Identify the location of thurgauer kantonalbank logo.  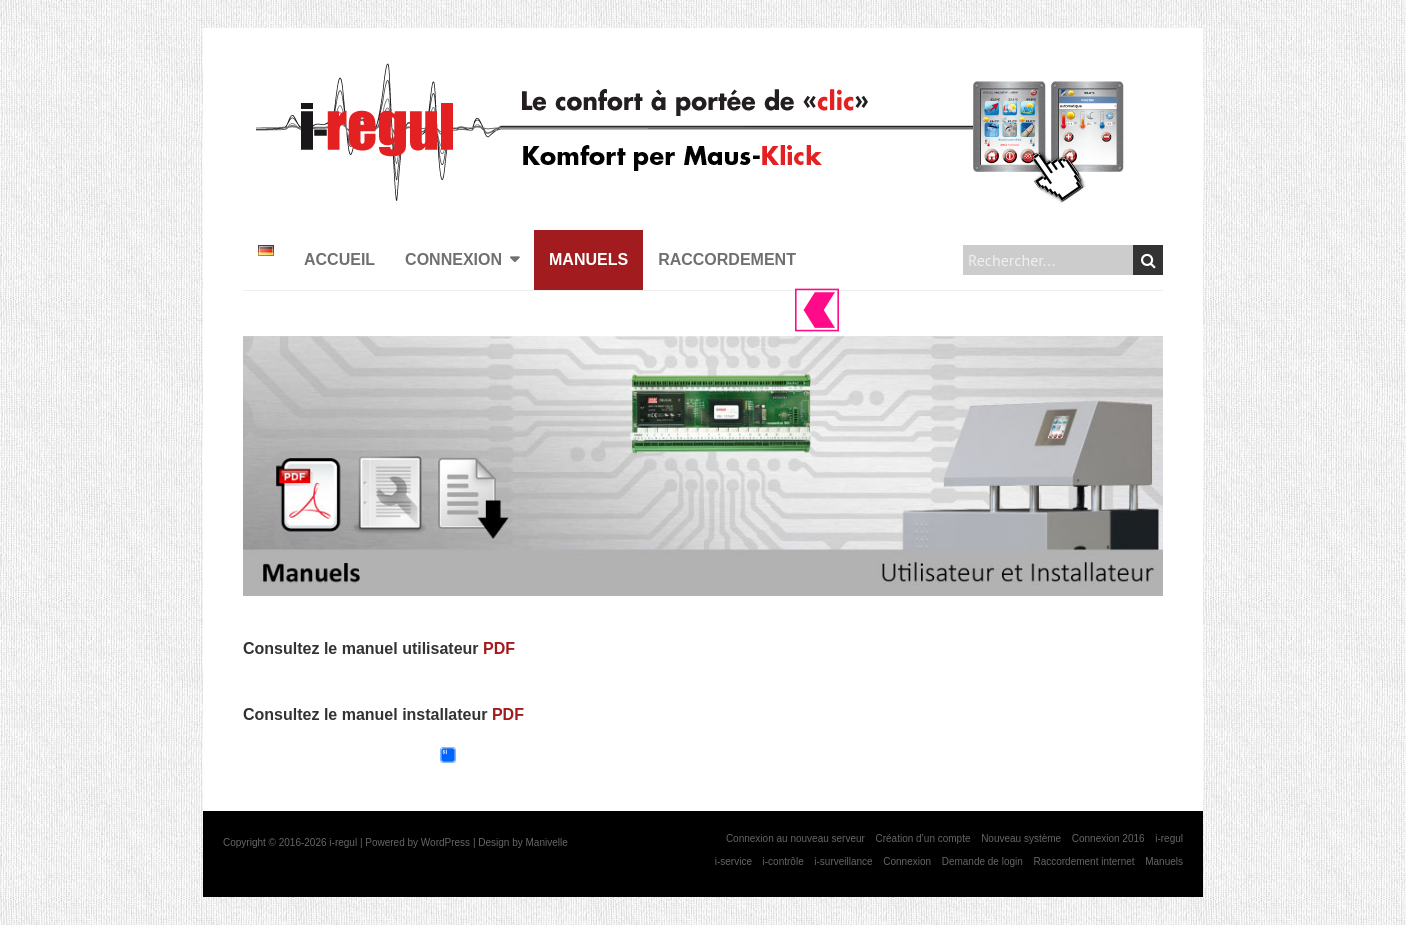
(817, 310).